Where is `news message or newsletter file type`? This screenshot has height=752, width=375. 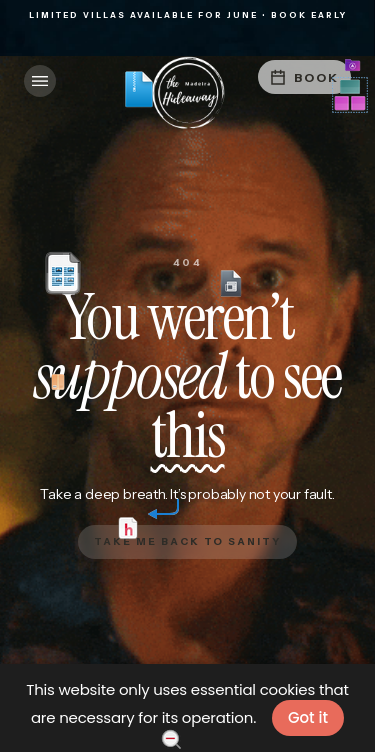
news message or newsletter file type is located at coordinates (231, 284).